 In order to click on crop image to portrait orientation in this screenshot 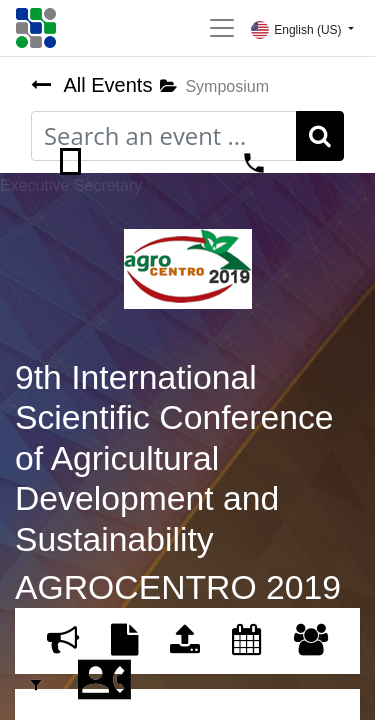, I will do `click(70, 161)`.